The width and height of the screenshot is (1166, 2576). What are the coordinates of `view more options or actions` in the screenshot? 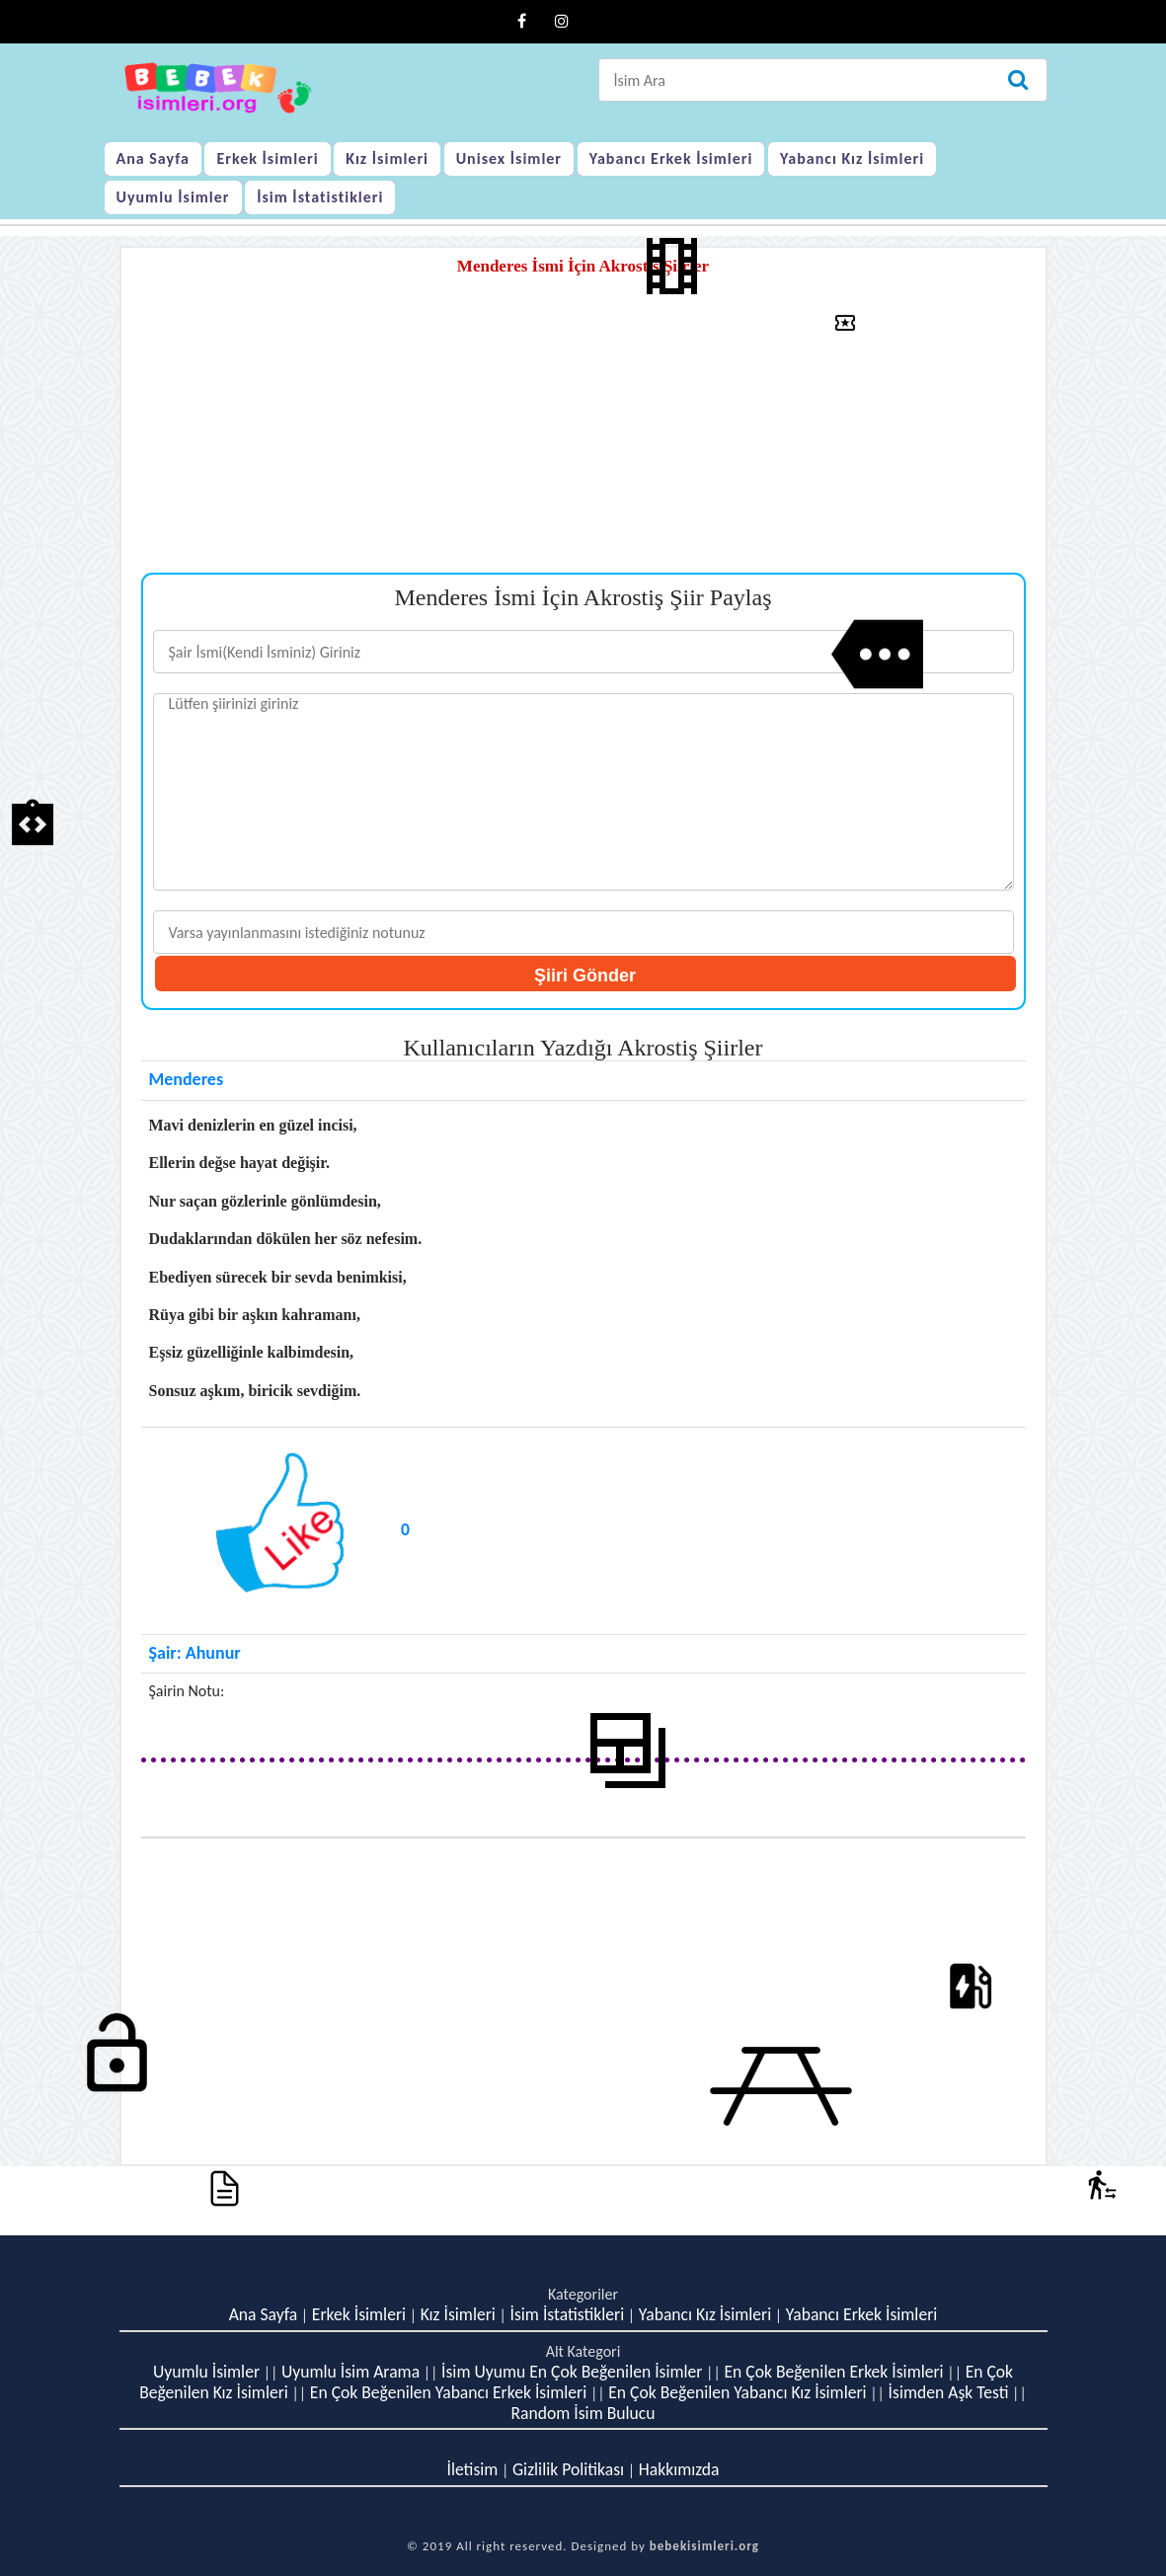 It's located at (877, 654).